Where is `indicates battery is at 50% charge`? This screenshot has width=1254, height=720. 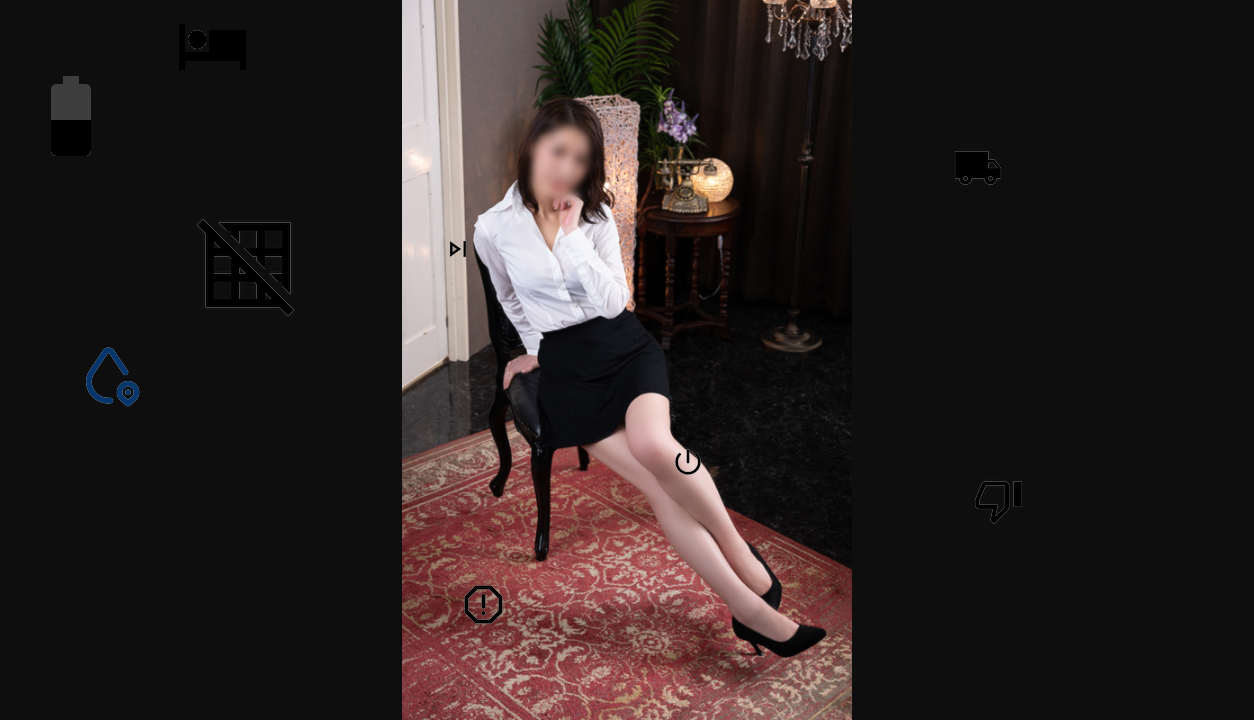 indicates battery is at 50% charge is located at coordinates (71, 116).